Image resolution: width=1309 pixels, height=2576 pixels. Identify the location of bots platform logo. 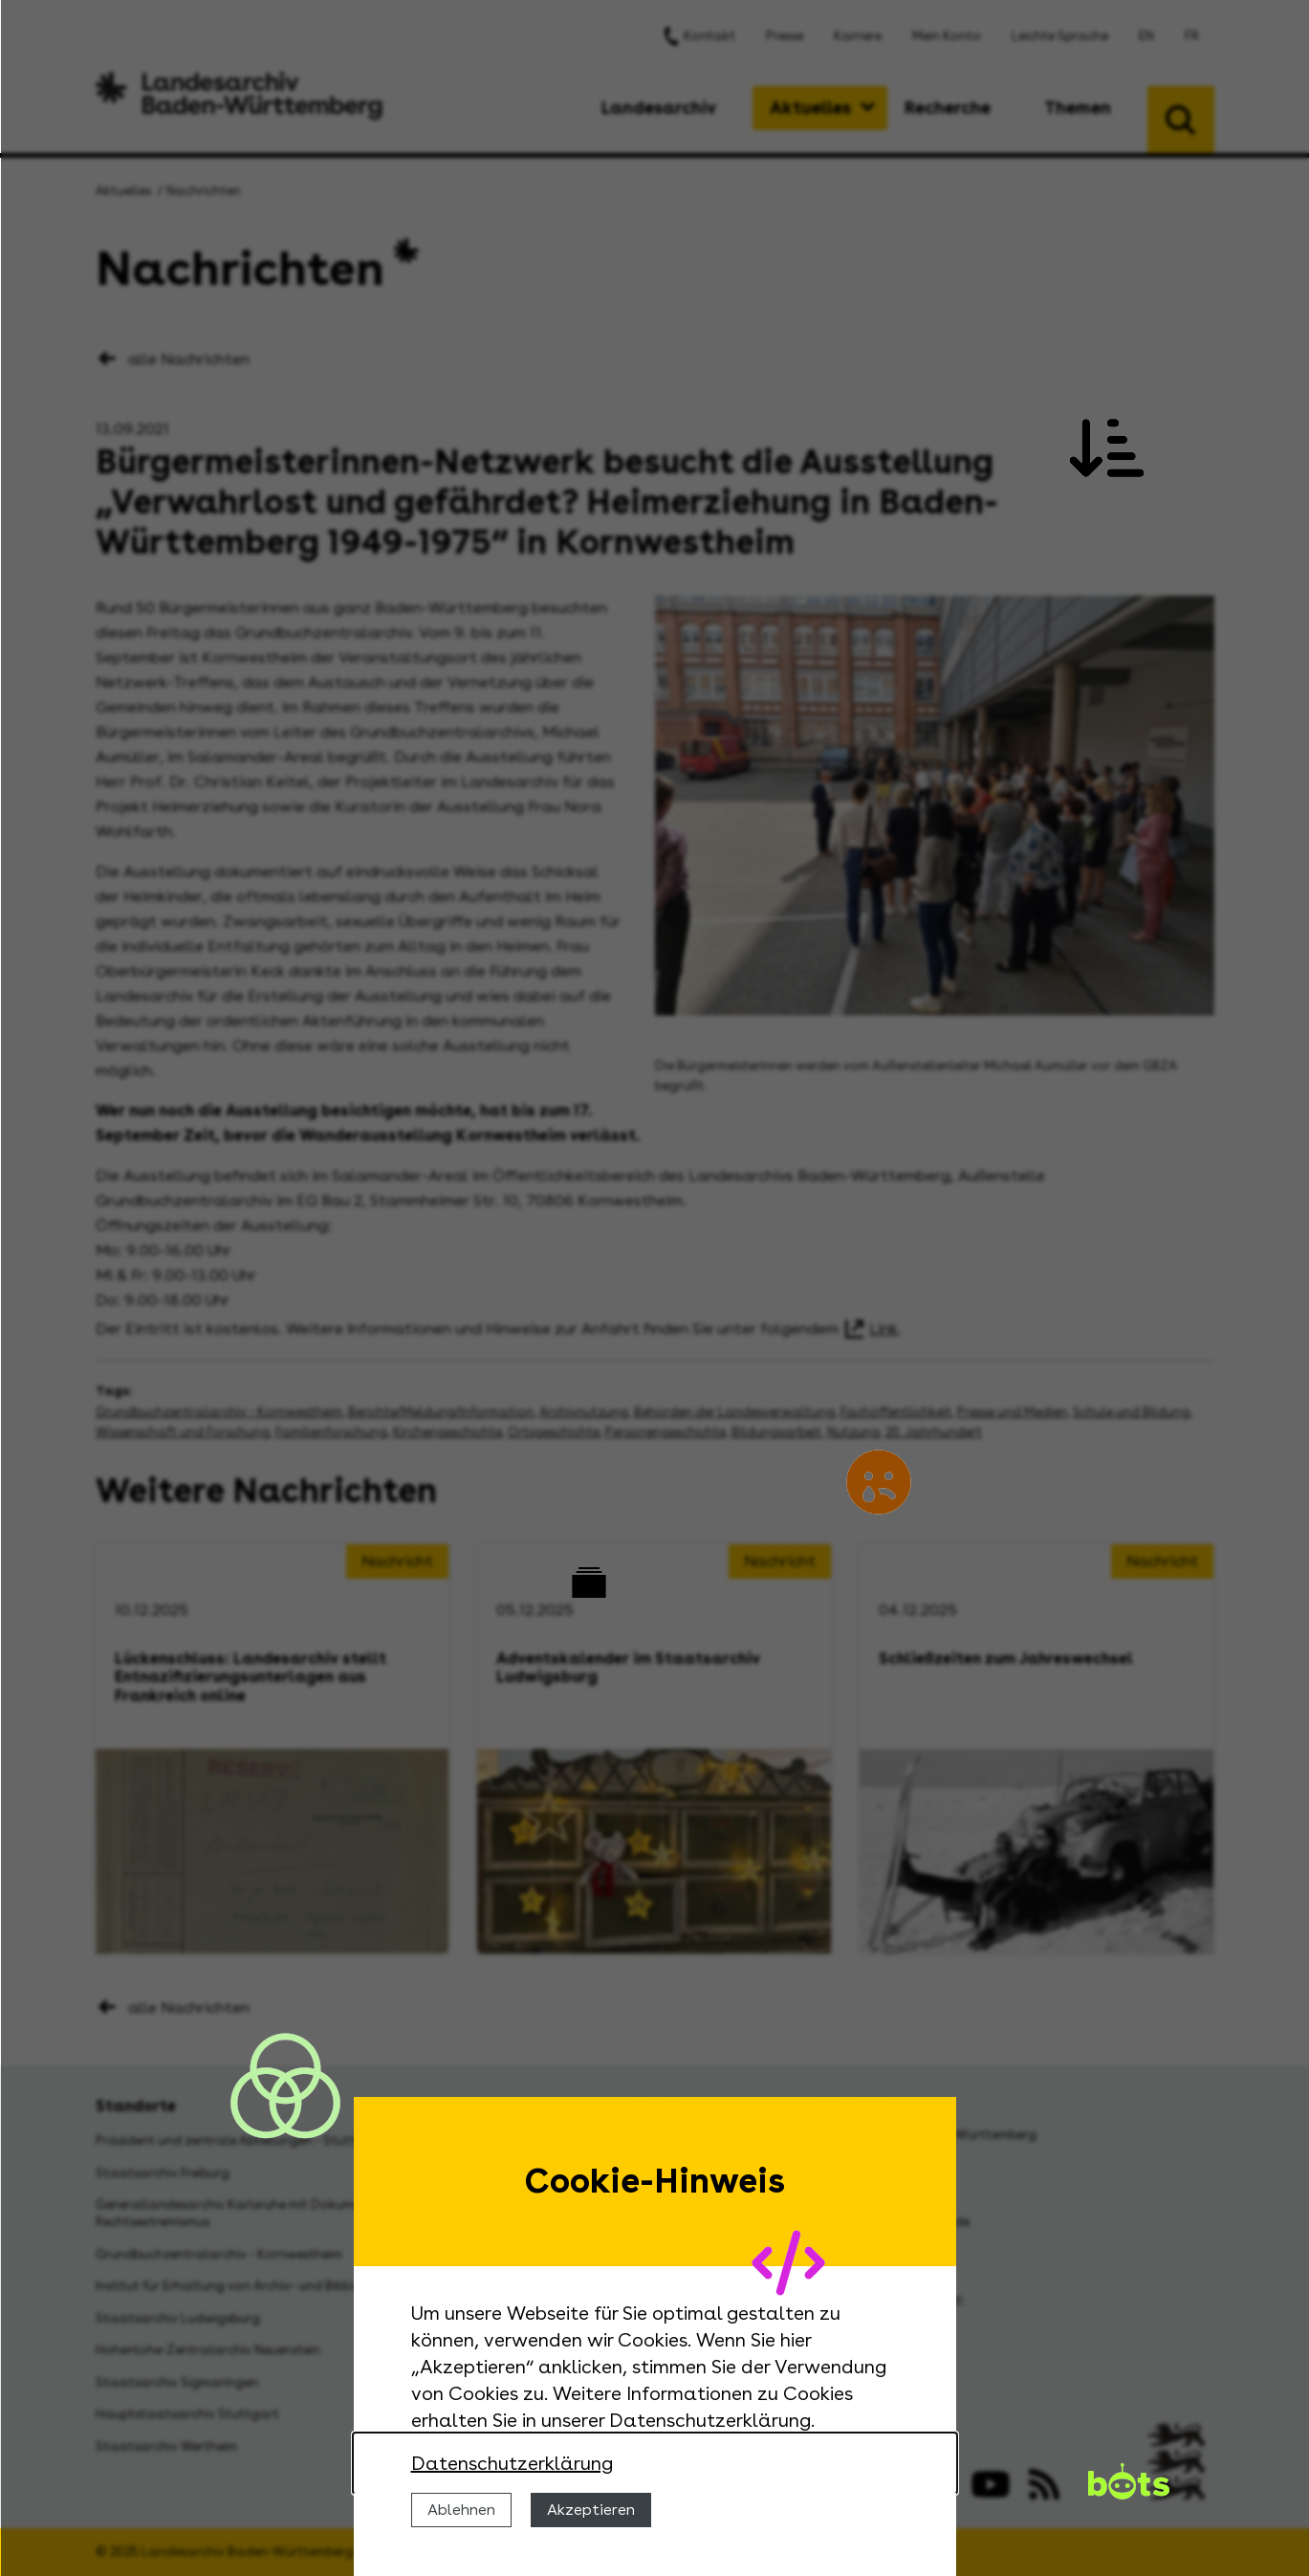
(1128, 2484).